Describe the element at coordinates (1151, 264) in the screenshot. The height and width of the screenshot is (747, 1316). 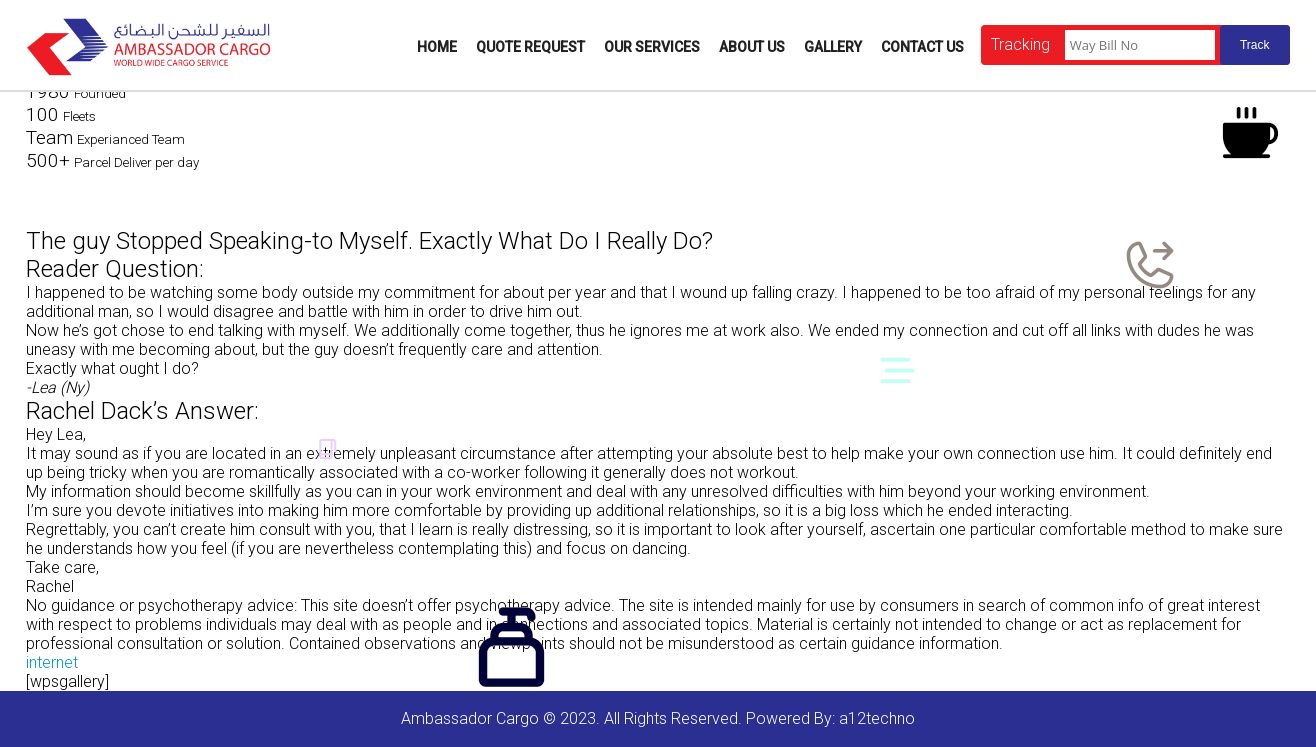
I see `transfer an active call` at that location.